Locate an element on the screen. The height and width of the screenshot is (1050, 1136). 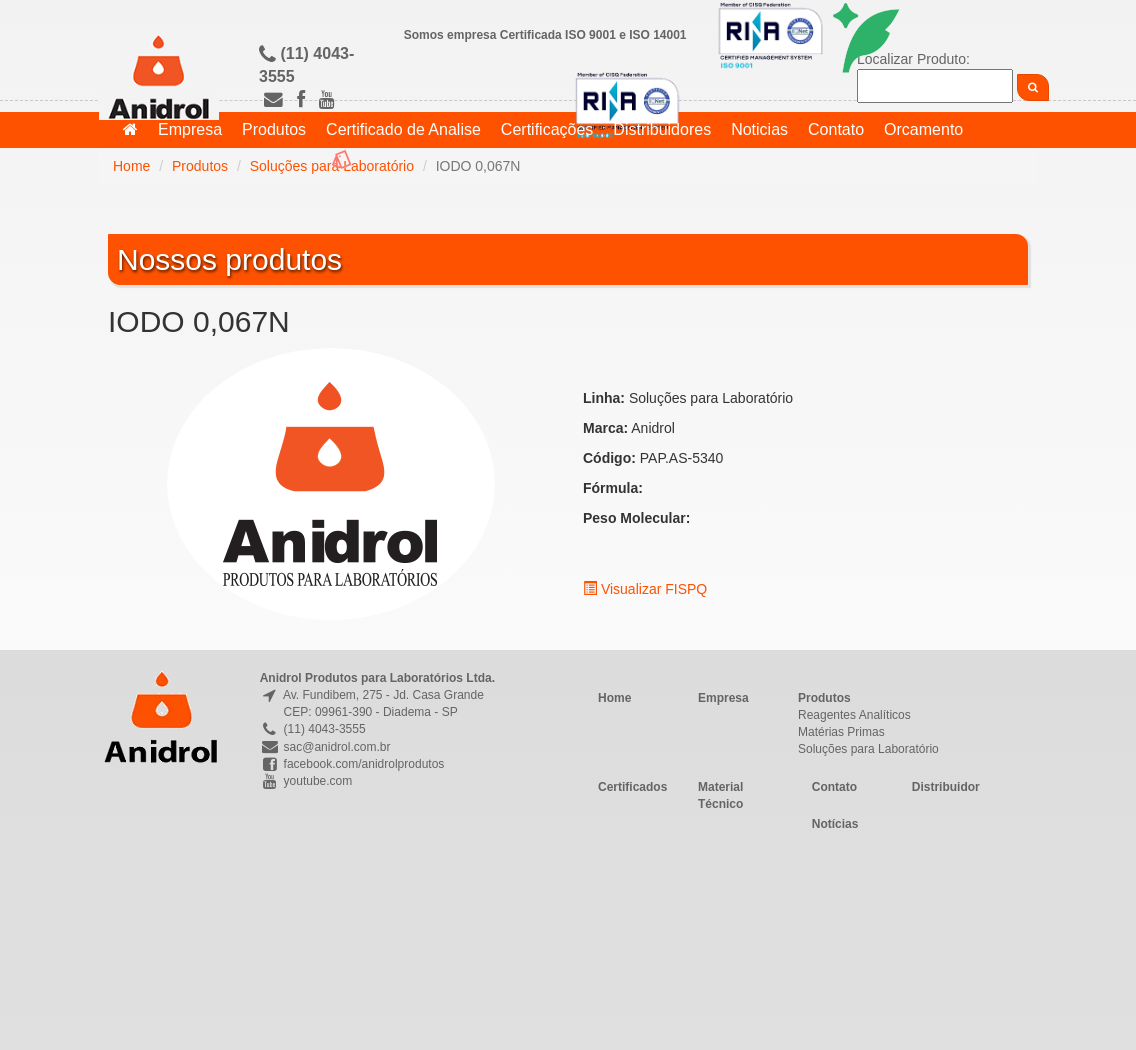
access pantone color swatches is located at coordinates (341, 159).